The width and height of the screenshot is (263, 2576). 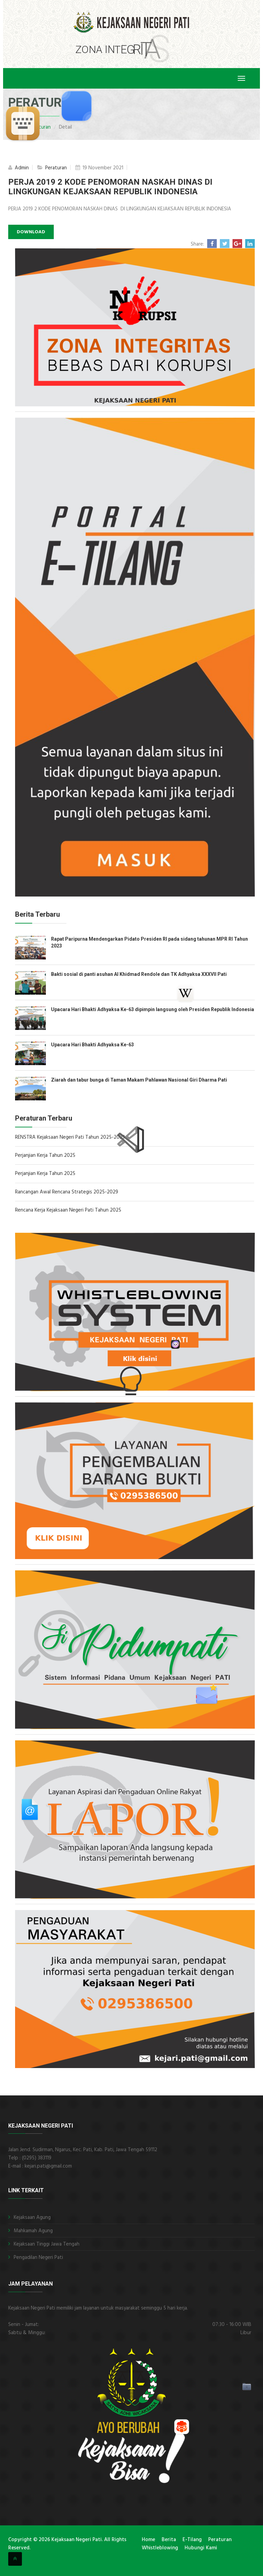 I want to click on address book or contacts file, so click(x=30, y=1810).